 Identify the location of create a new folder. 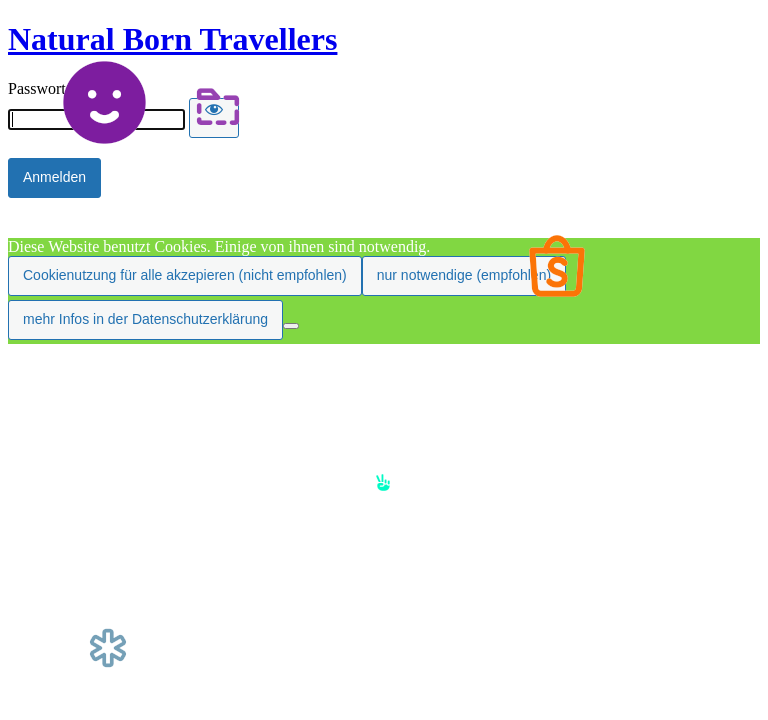
(218, 107).